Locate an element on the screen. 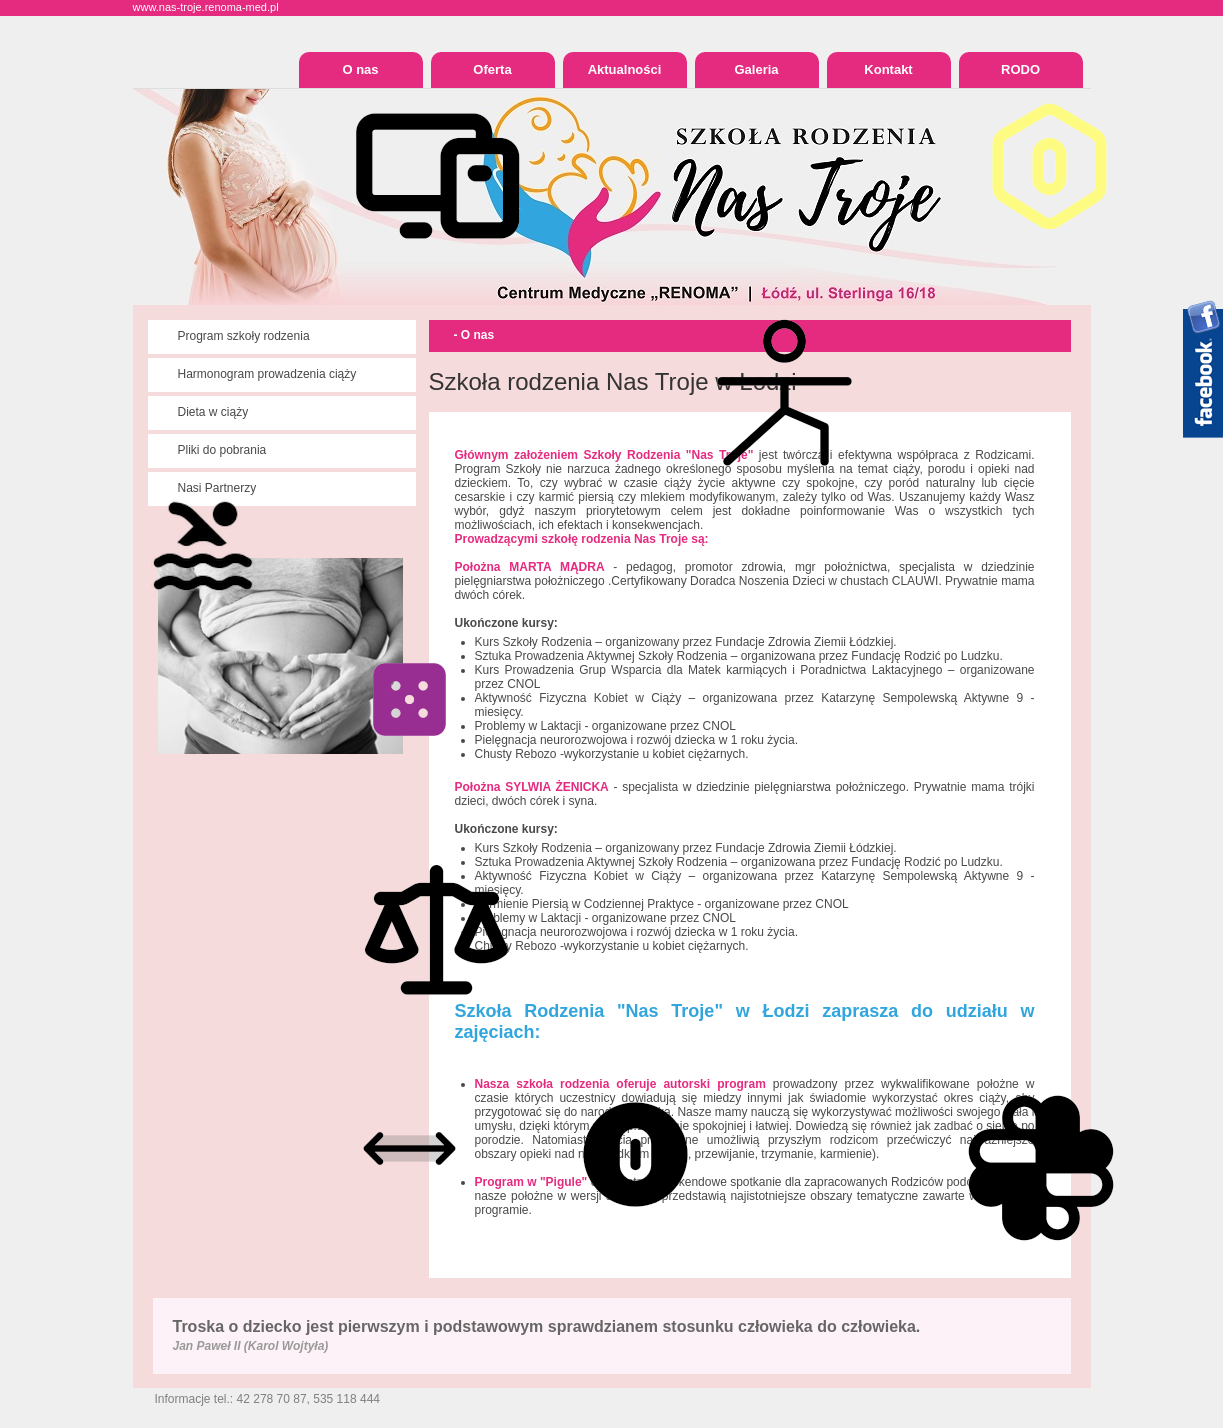  roll dice or randomize selection is located at coordinates (409, 699).